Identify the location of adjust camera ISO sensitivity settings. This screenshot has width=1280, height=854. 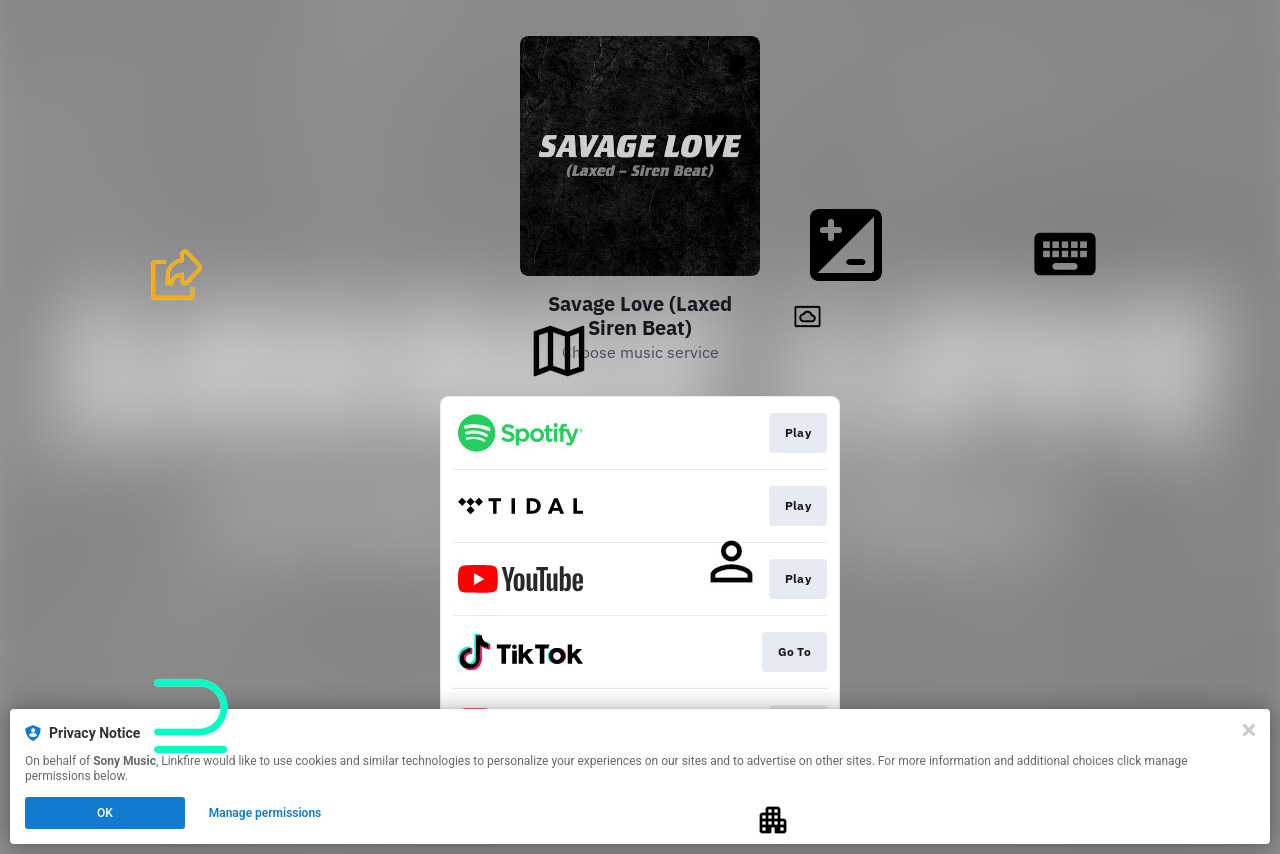
(846, 245).